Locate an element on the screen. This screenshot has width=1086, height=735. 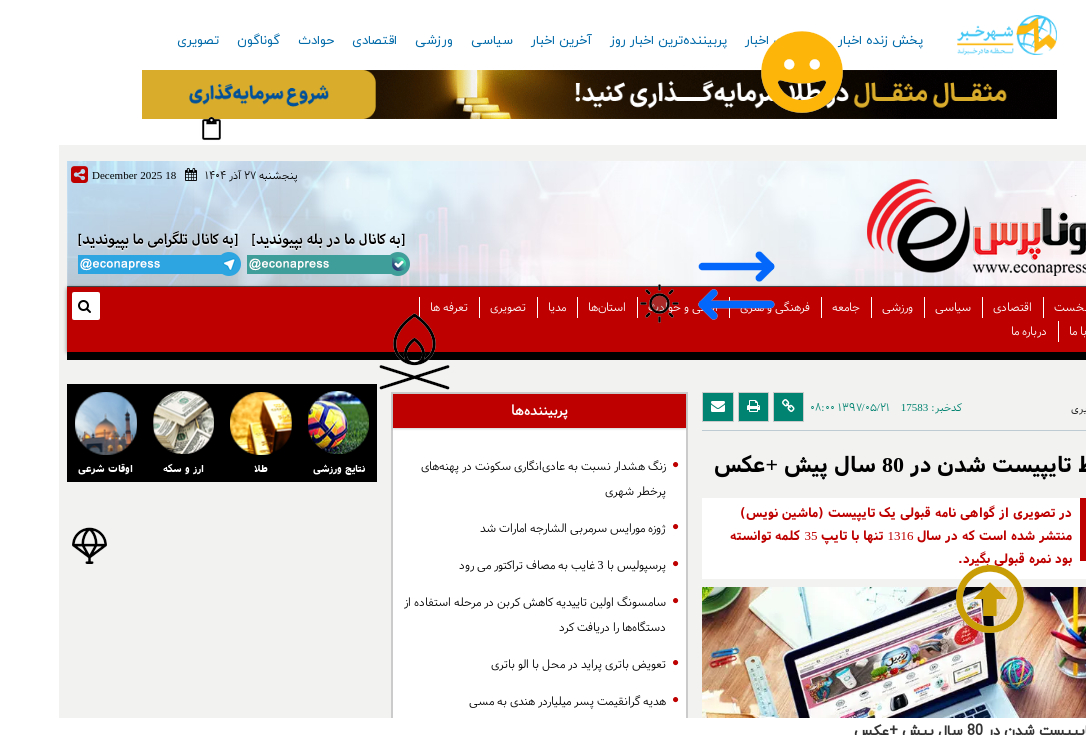
swap or exchange items is located at coordinates (736, 285).